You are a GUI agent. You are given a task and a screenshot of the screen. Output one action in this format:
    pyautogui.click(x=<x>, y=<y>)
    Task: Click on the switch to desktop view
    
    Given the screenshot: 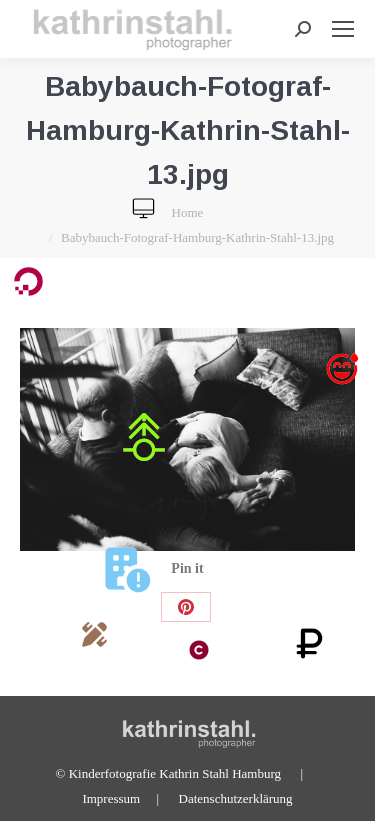 What is the action you would take?
    pyautogui.click(x=143, y=207)
    